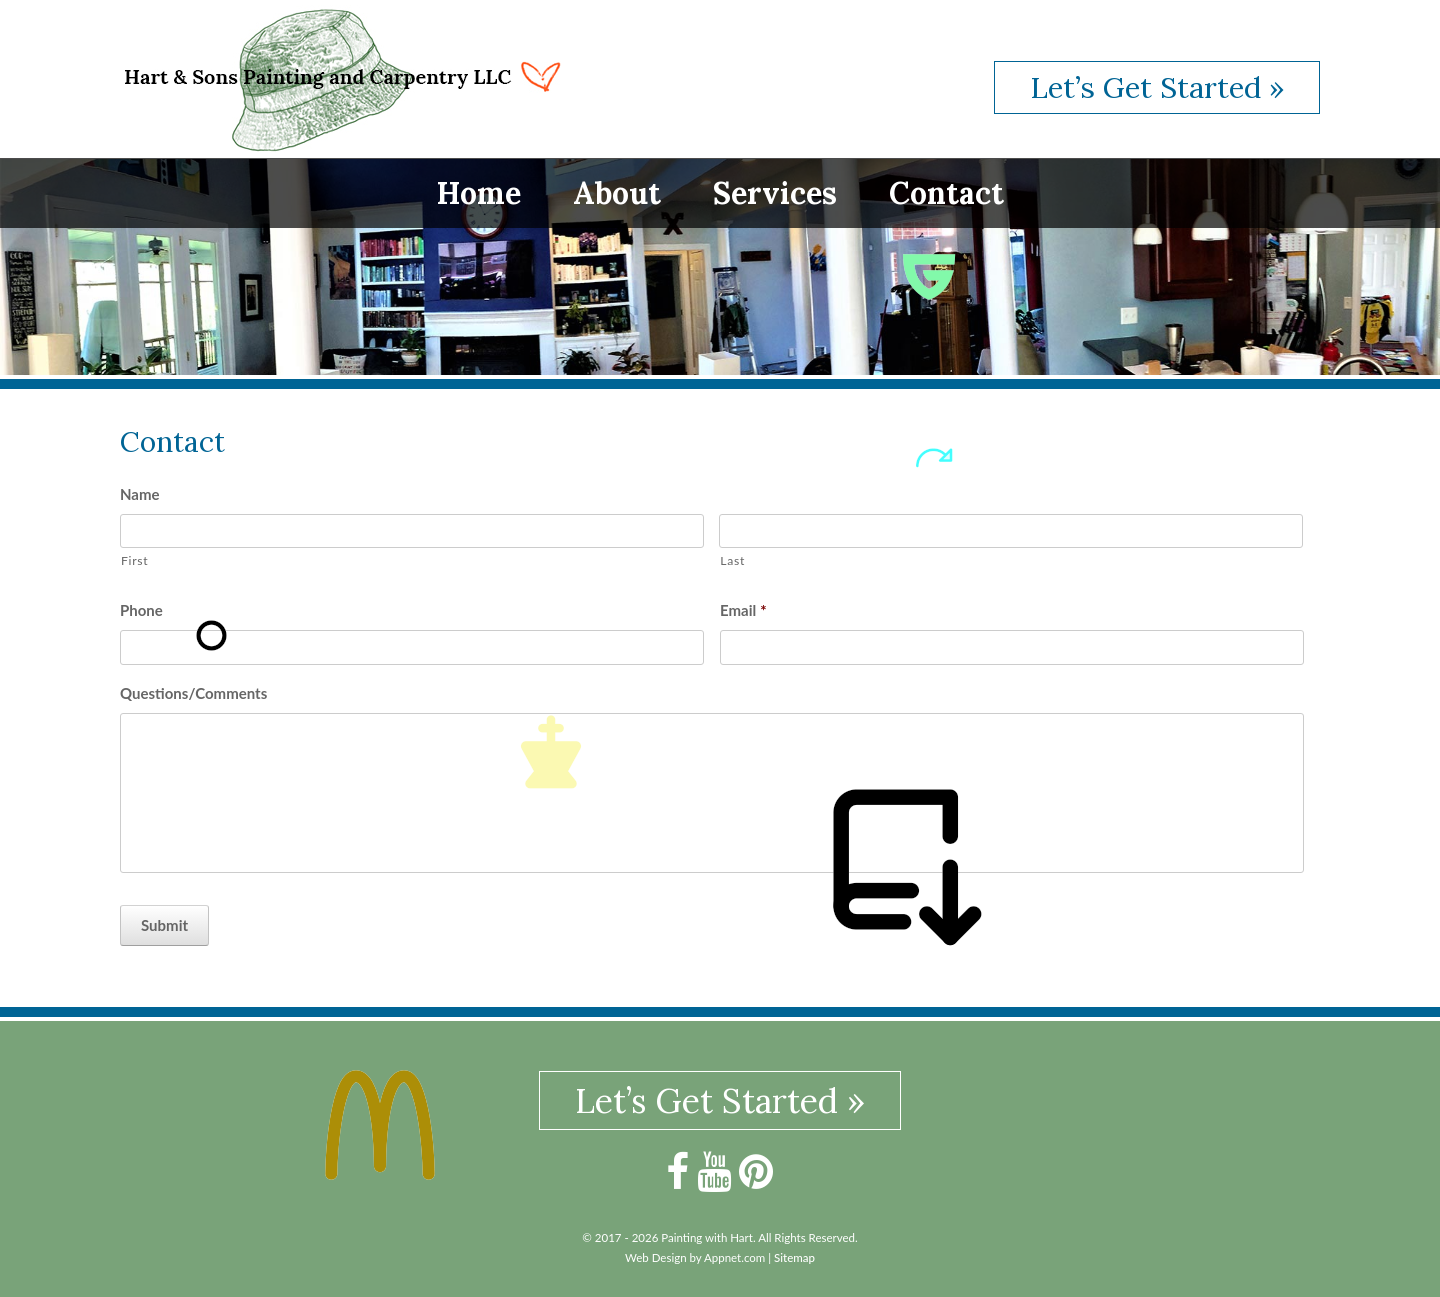 The height and width of the screenshot is (1297, 1440). What do you see at coordinates (933, 456) in the screenshot?
I see `redo an action` at bounding box center [933, 456].